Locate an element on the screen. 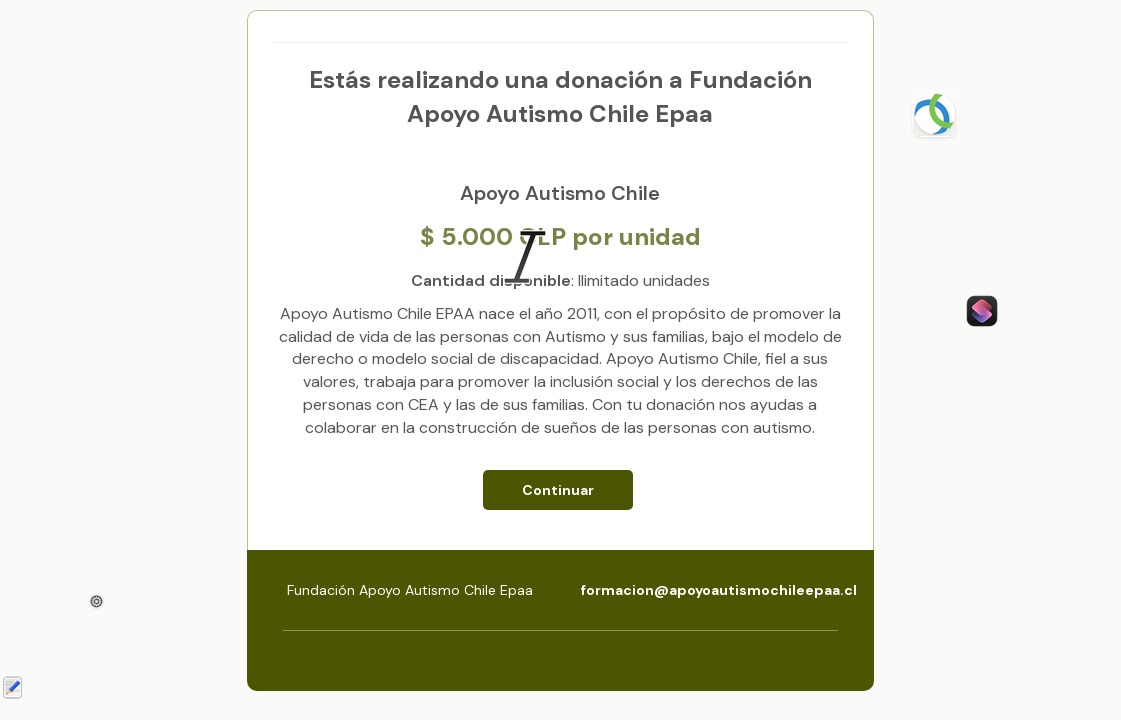  open text editor application is located at coordinates (12, 687).